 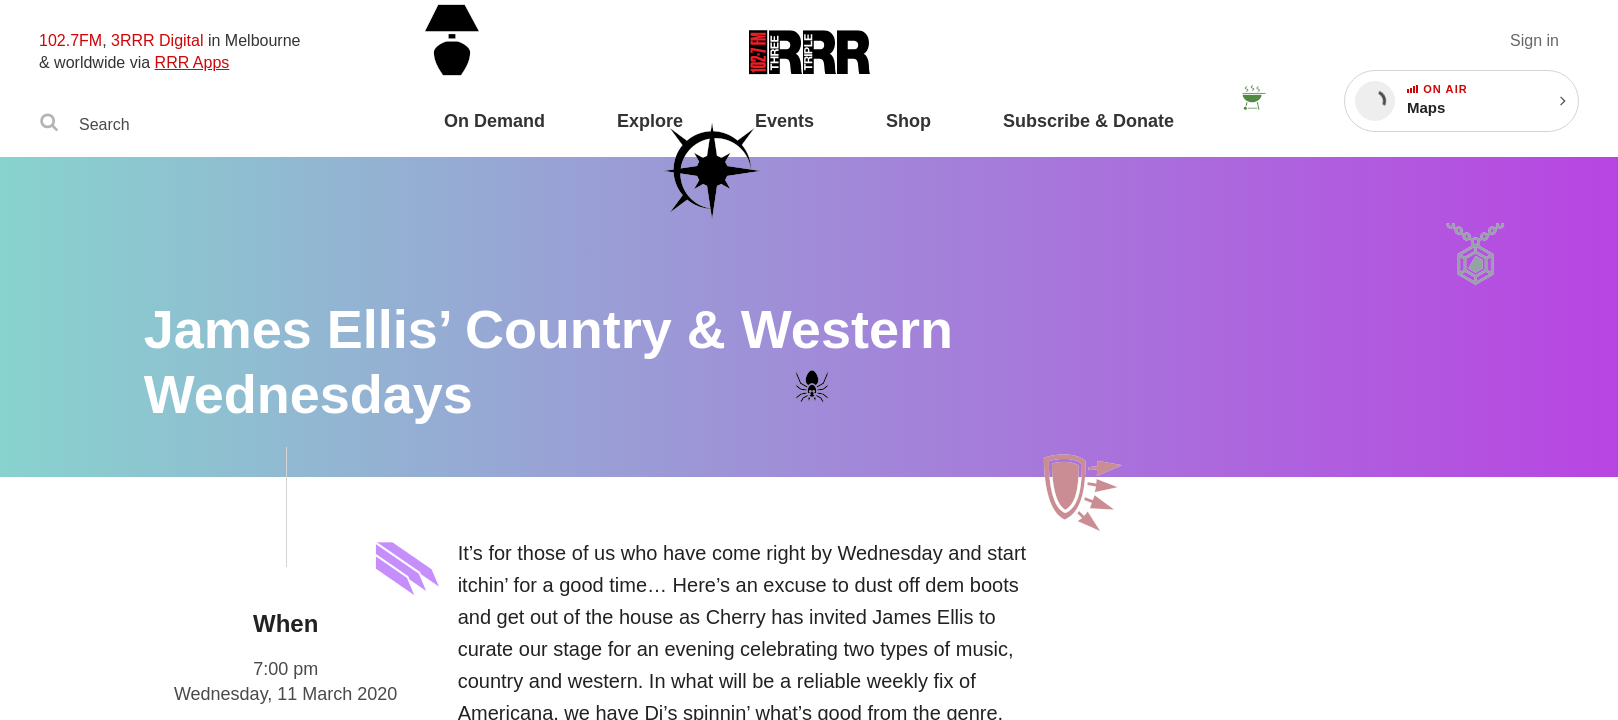 I want to click on activate eclipse or flare visual effect, so click(x=712, y=169).